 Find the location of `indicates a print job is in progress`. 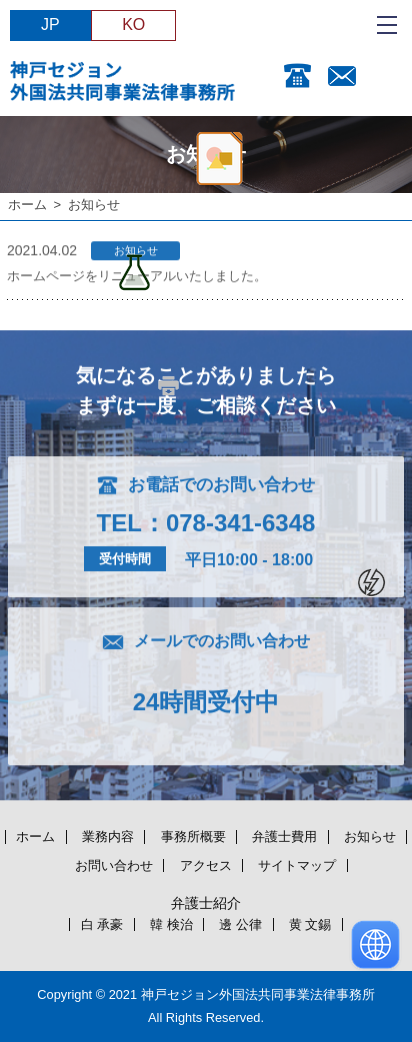

indicates a print job is in progress is located at coordinates (168, 386).